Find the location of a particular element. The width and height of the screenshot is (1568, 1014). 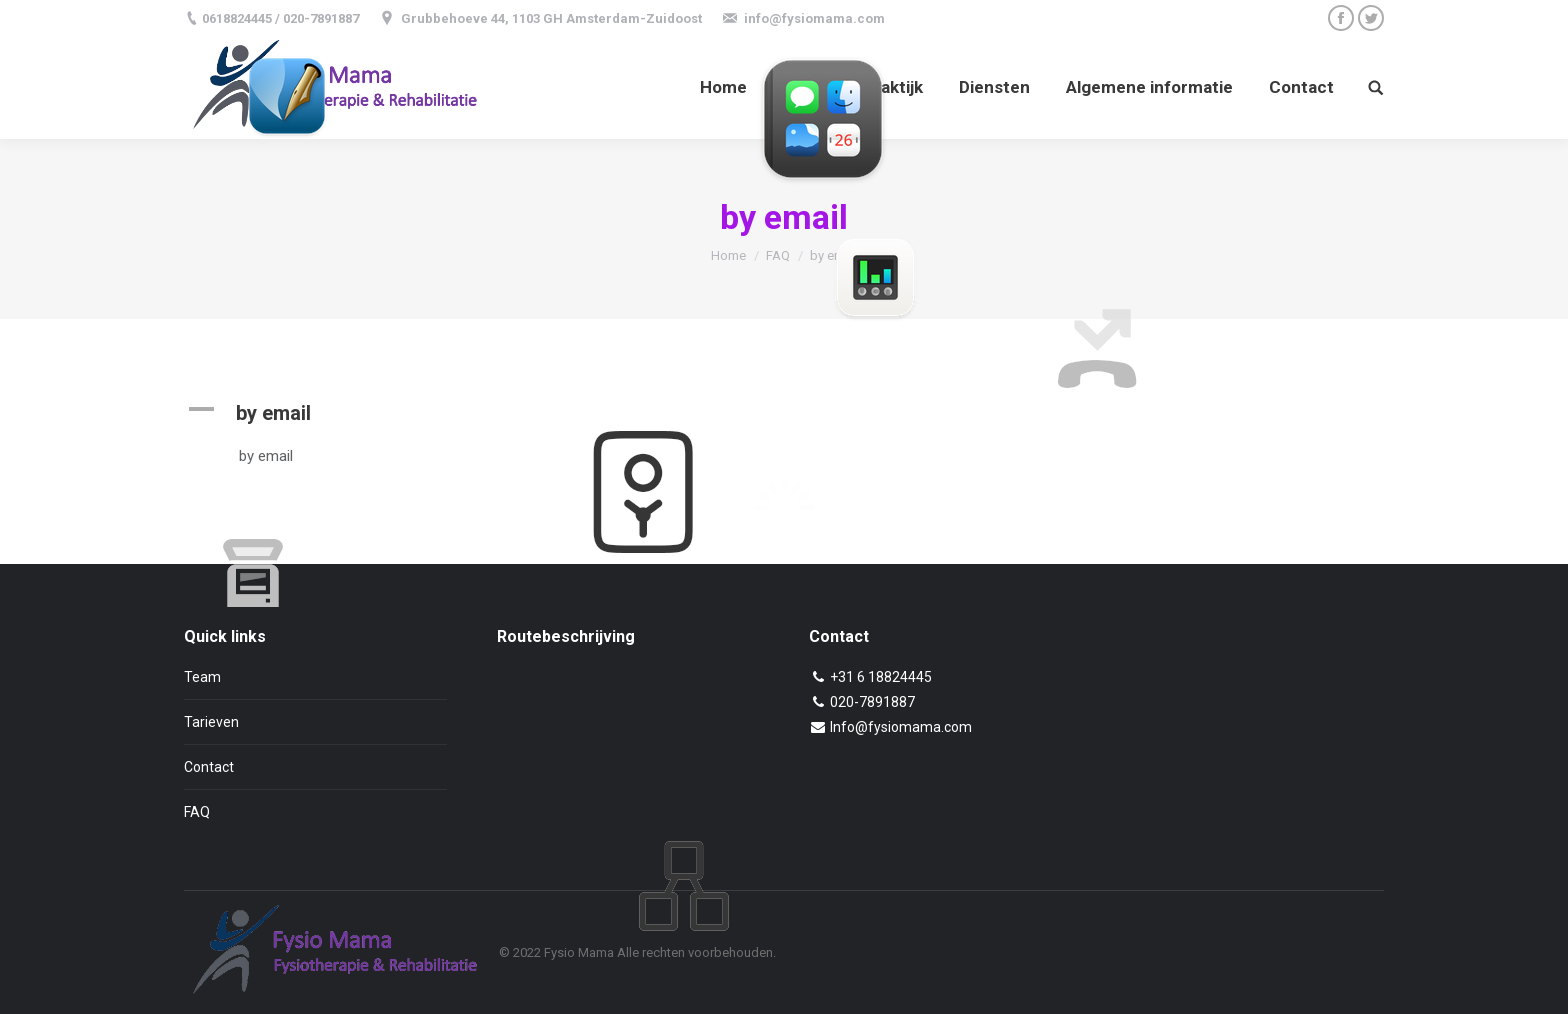

preview and browse installed app icons is located at coordinates (823, 119).